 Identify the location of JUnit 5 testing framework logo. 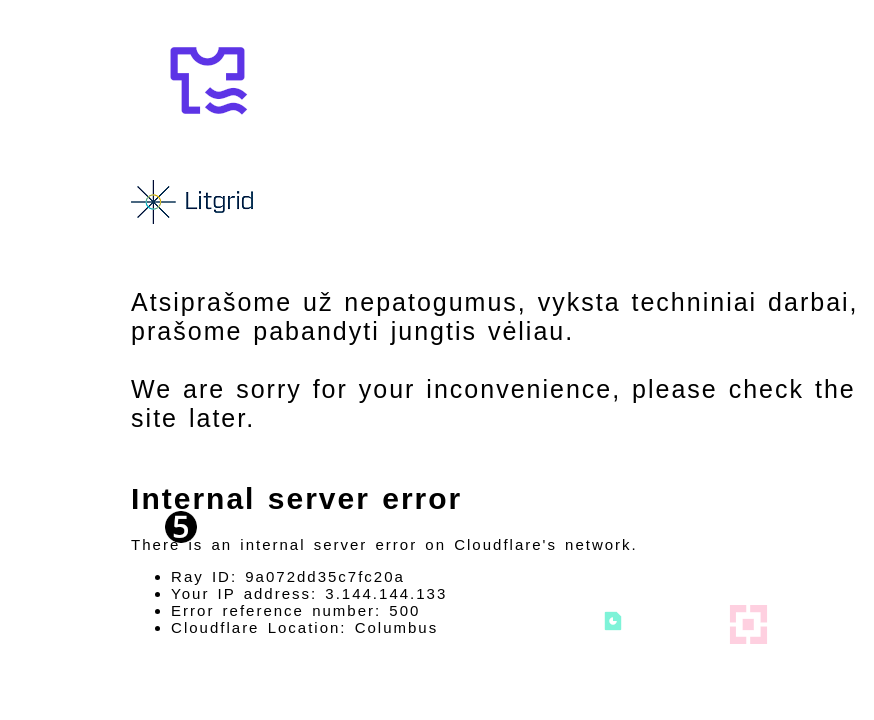
(181, 527).